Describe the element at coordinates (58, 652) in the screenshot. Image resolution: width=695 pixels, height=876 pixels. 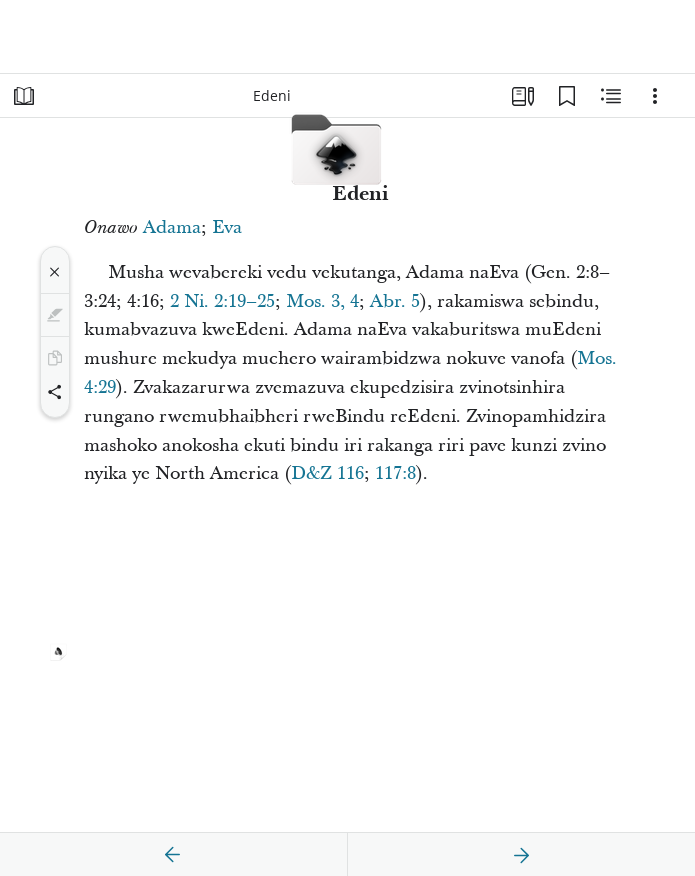
I see `a sound clipping or audio snippet file` at that location.